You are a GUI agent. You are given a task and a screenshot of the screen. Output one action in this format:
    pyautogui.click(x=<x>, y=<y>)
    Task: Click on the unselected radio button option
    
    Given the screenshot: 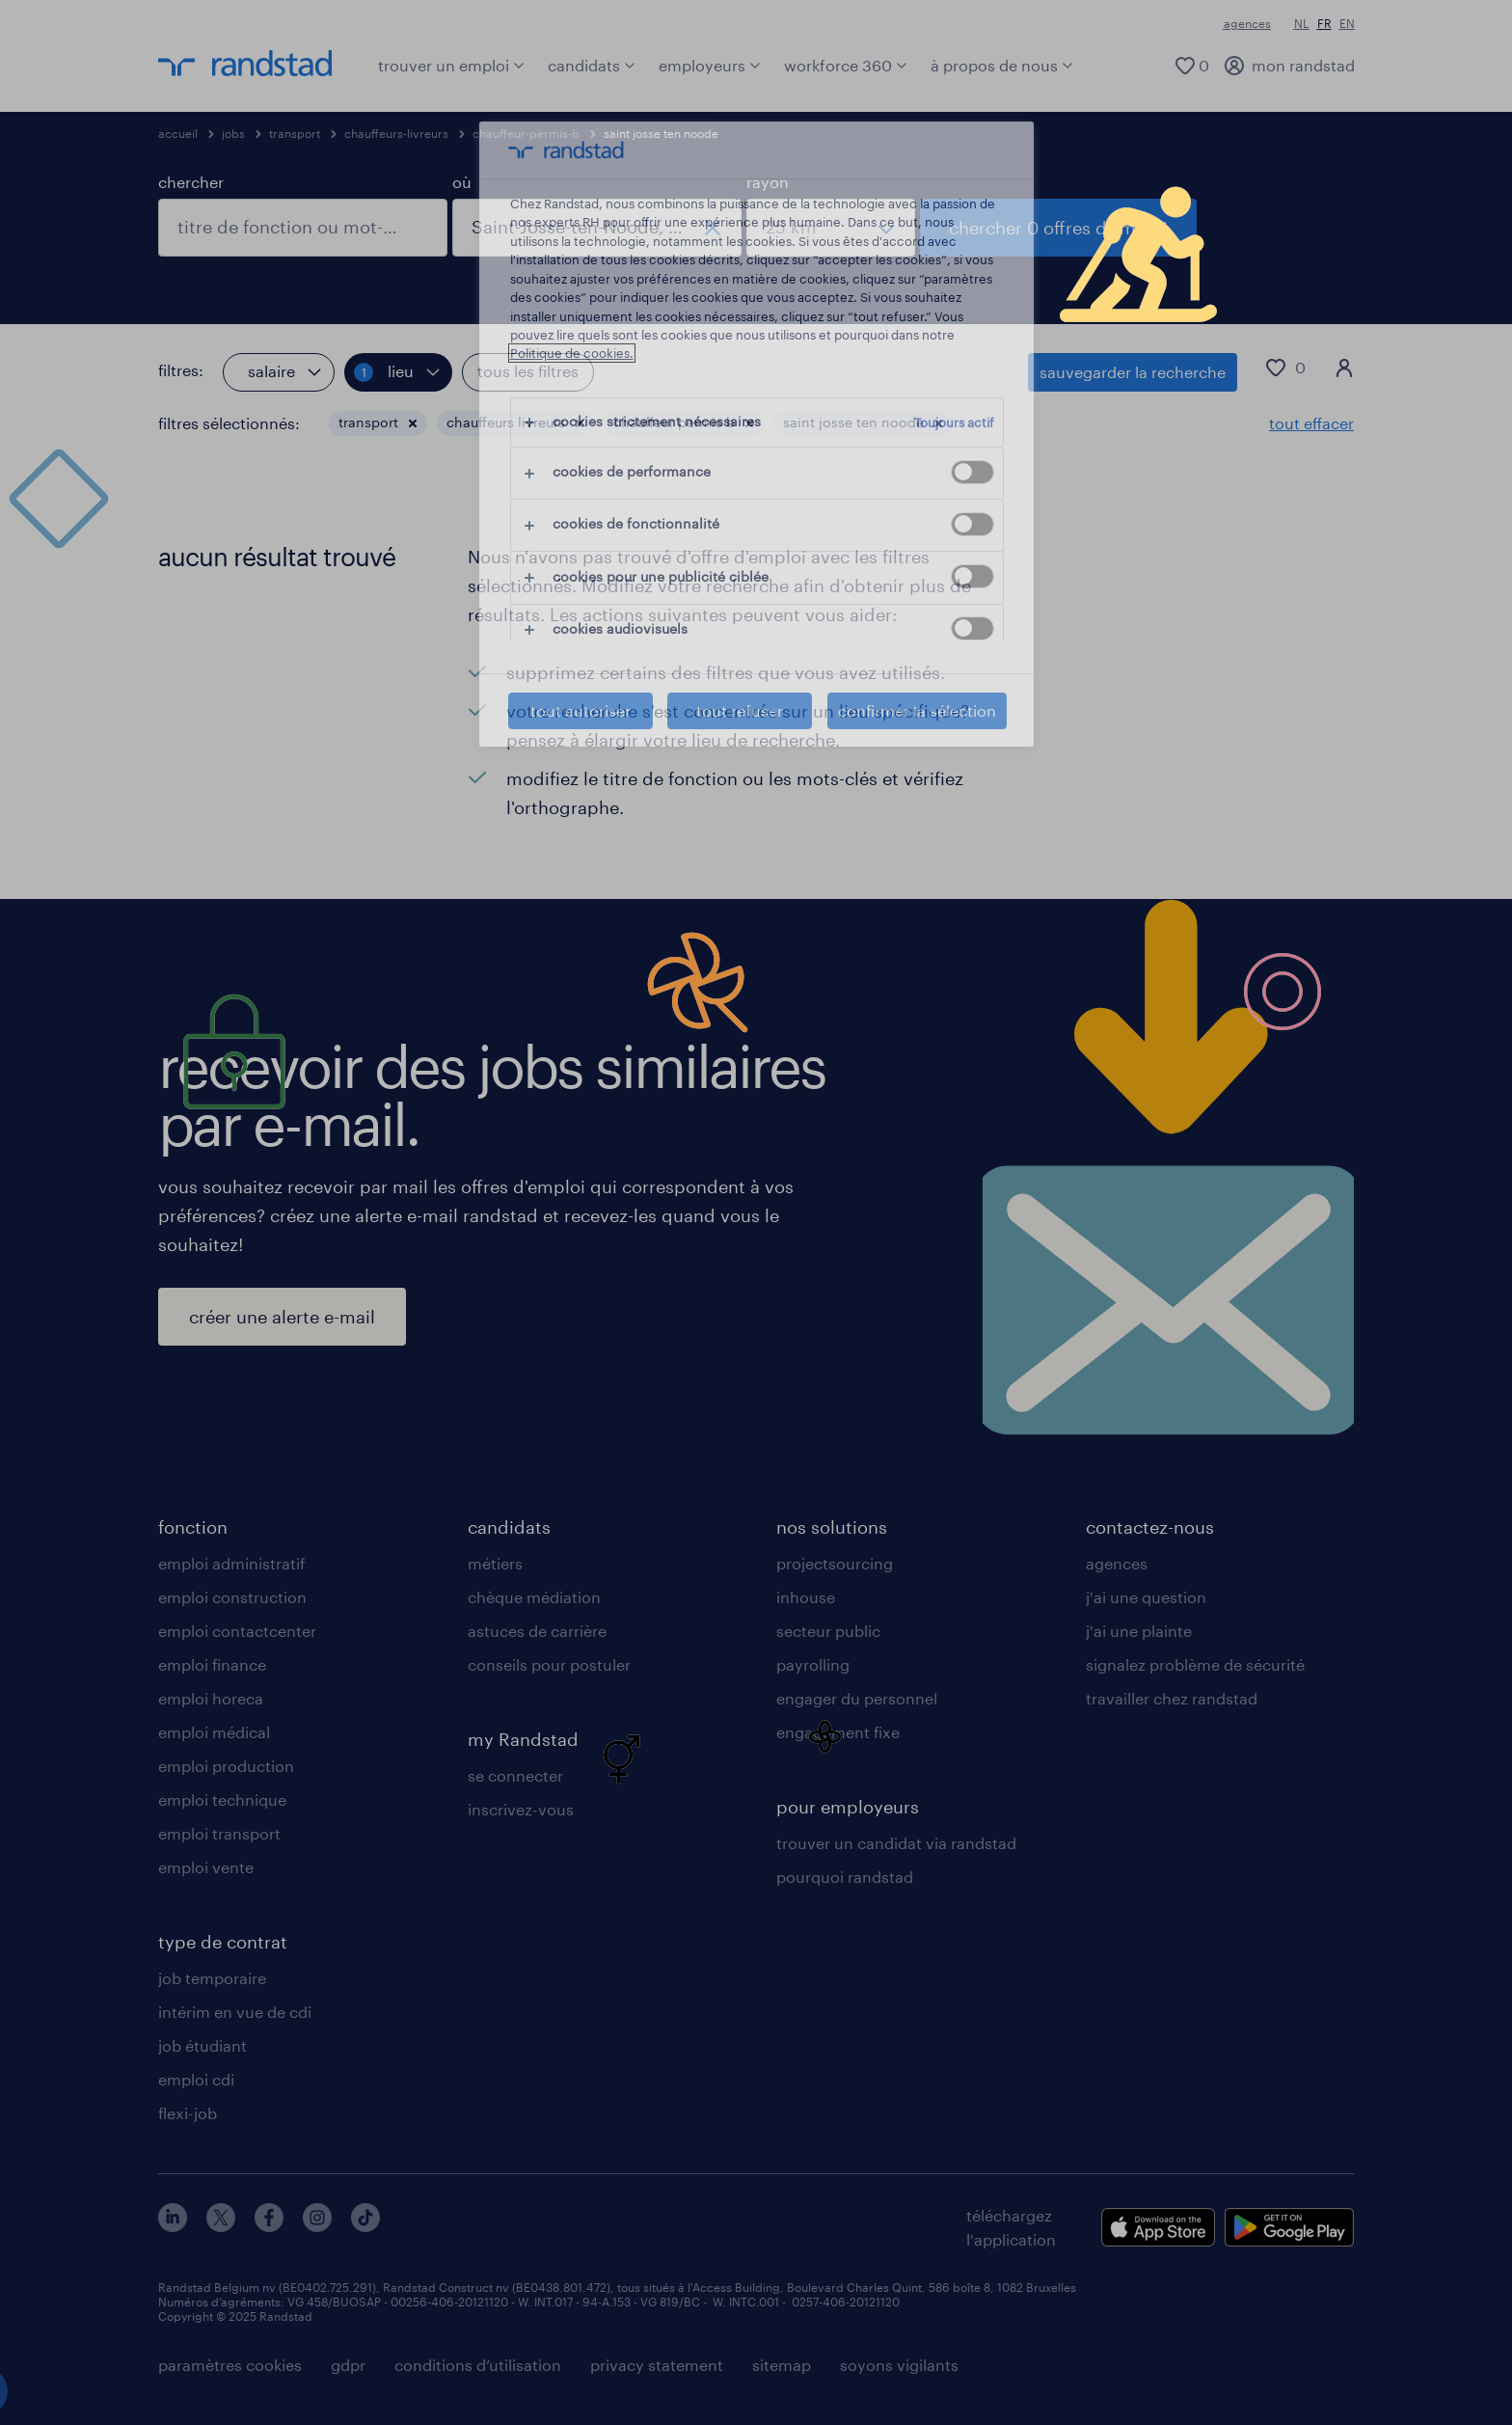 What is the action you would take?
    pyautogui.click(x=1282, y=992)
    